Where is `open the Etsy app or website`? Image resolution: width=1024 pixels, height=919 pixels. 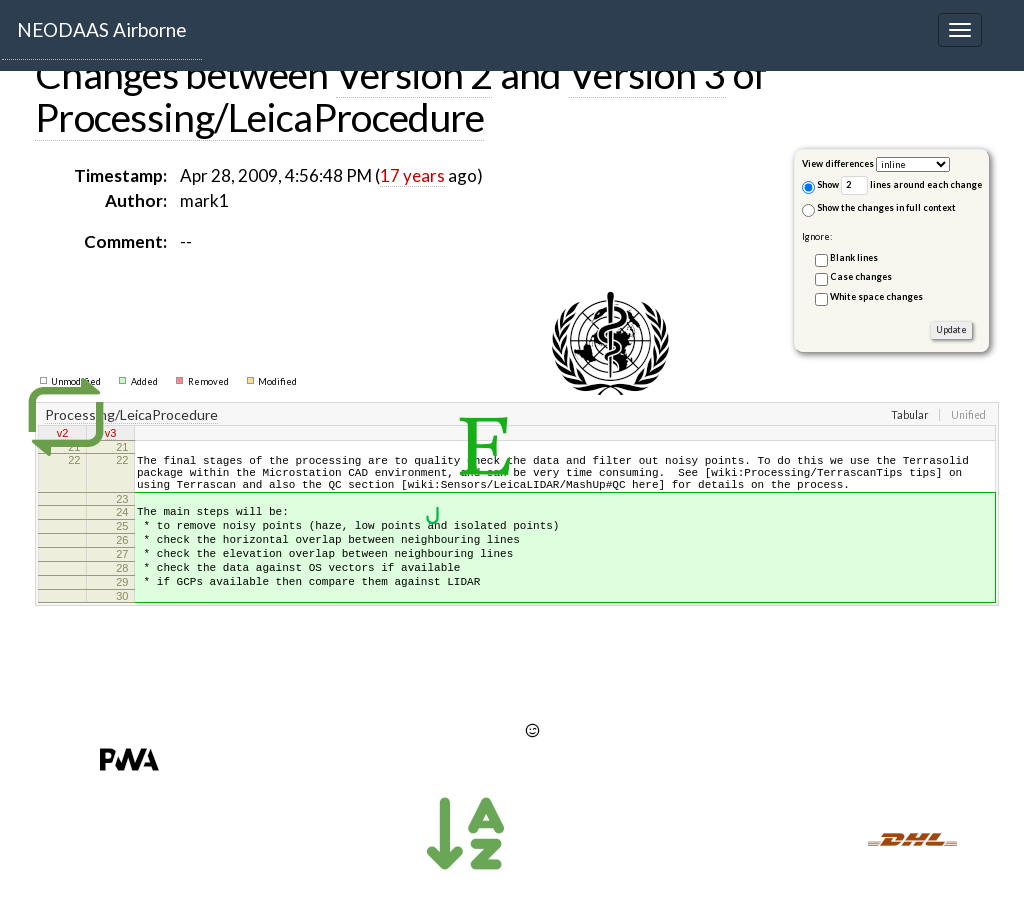 open the Etsy app or website is located at coordinates (485, 446).